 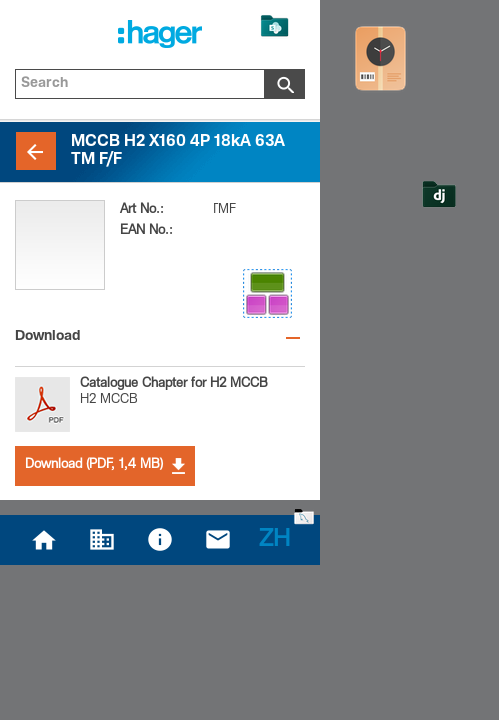 I want to click on open mysql database files folder, so click(x=304, y=517).